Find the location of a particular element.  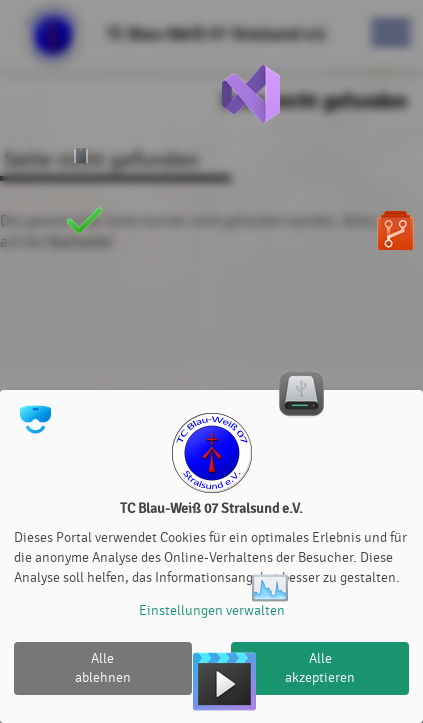

open mixed reality portal app is located at coordinates (35, 419).